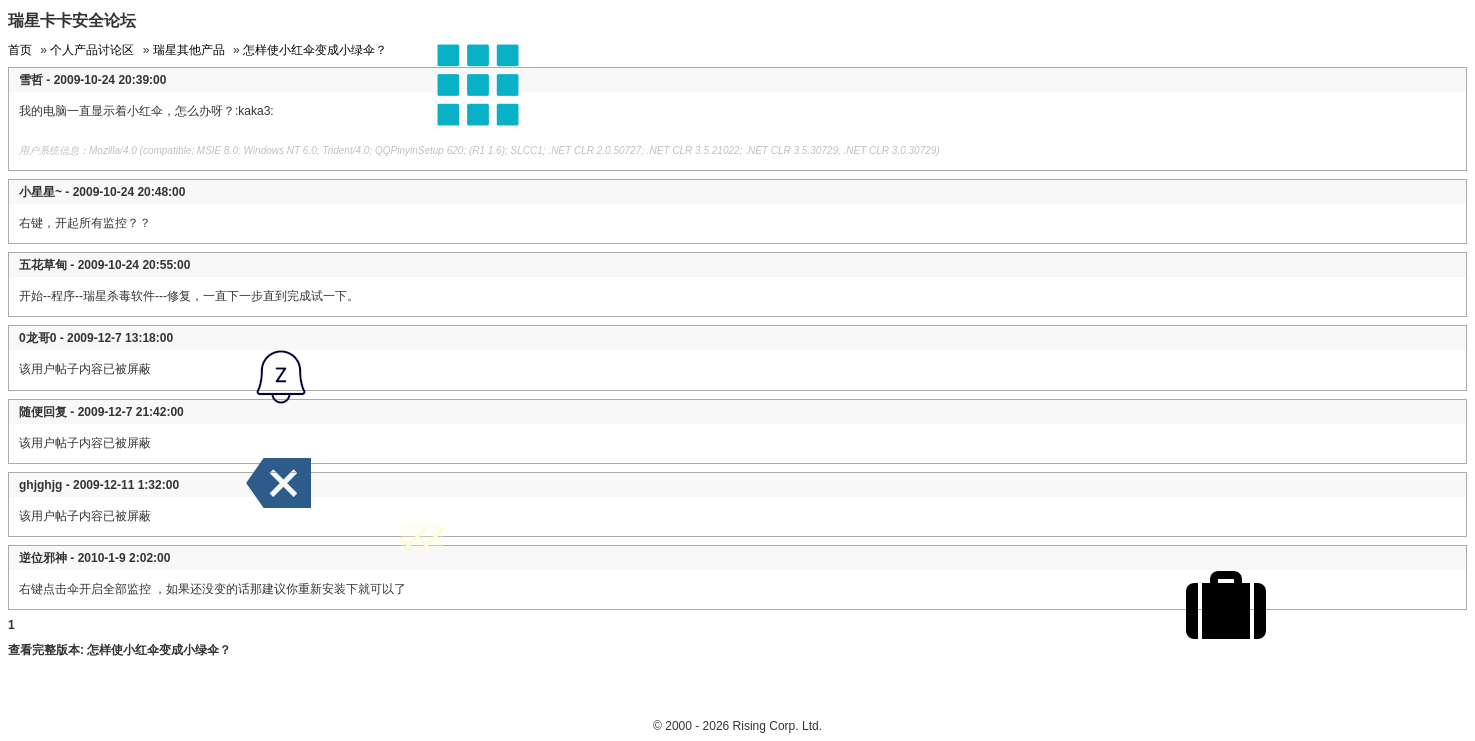  I want to click on indicates message has been read or delivered, so click(422, 538).